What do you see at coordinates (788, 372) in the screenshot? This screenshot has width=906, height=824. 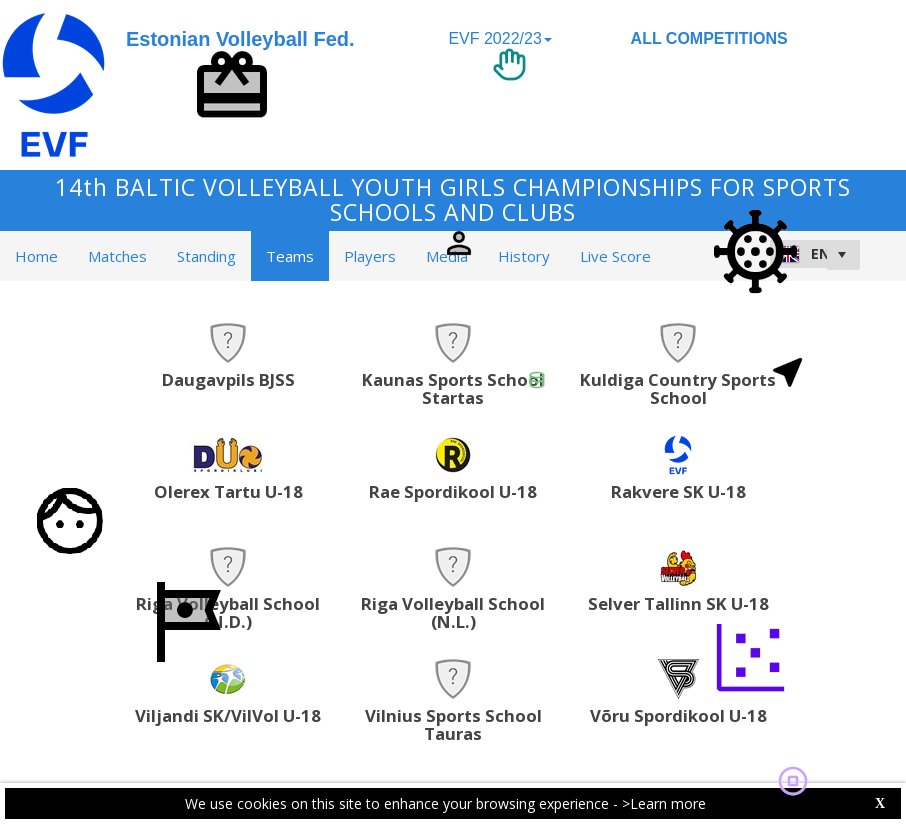 I see `access nearby places or points of interest` at bounding box center [788, 372].